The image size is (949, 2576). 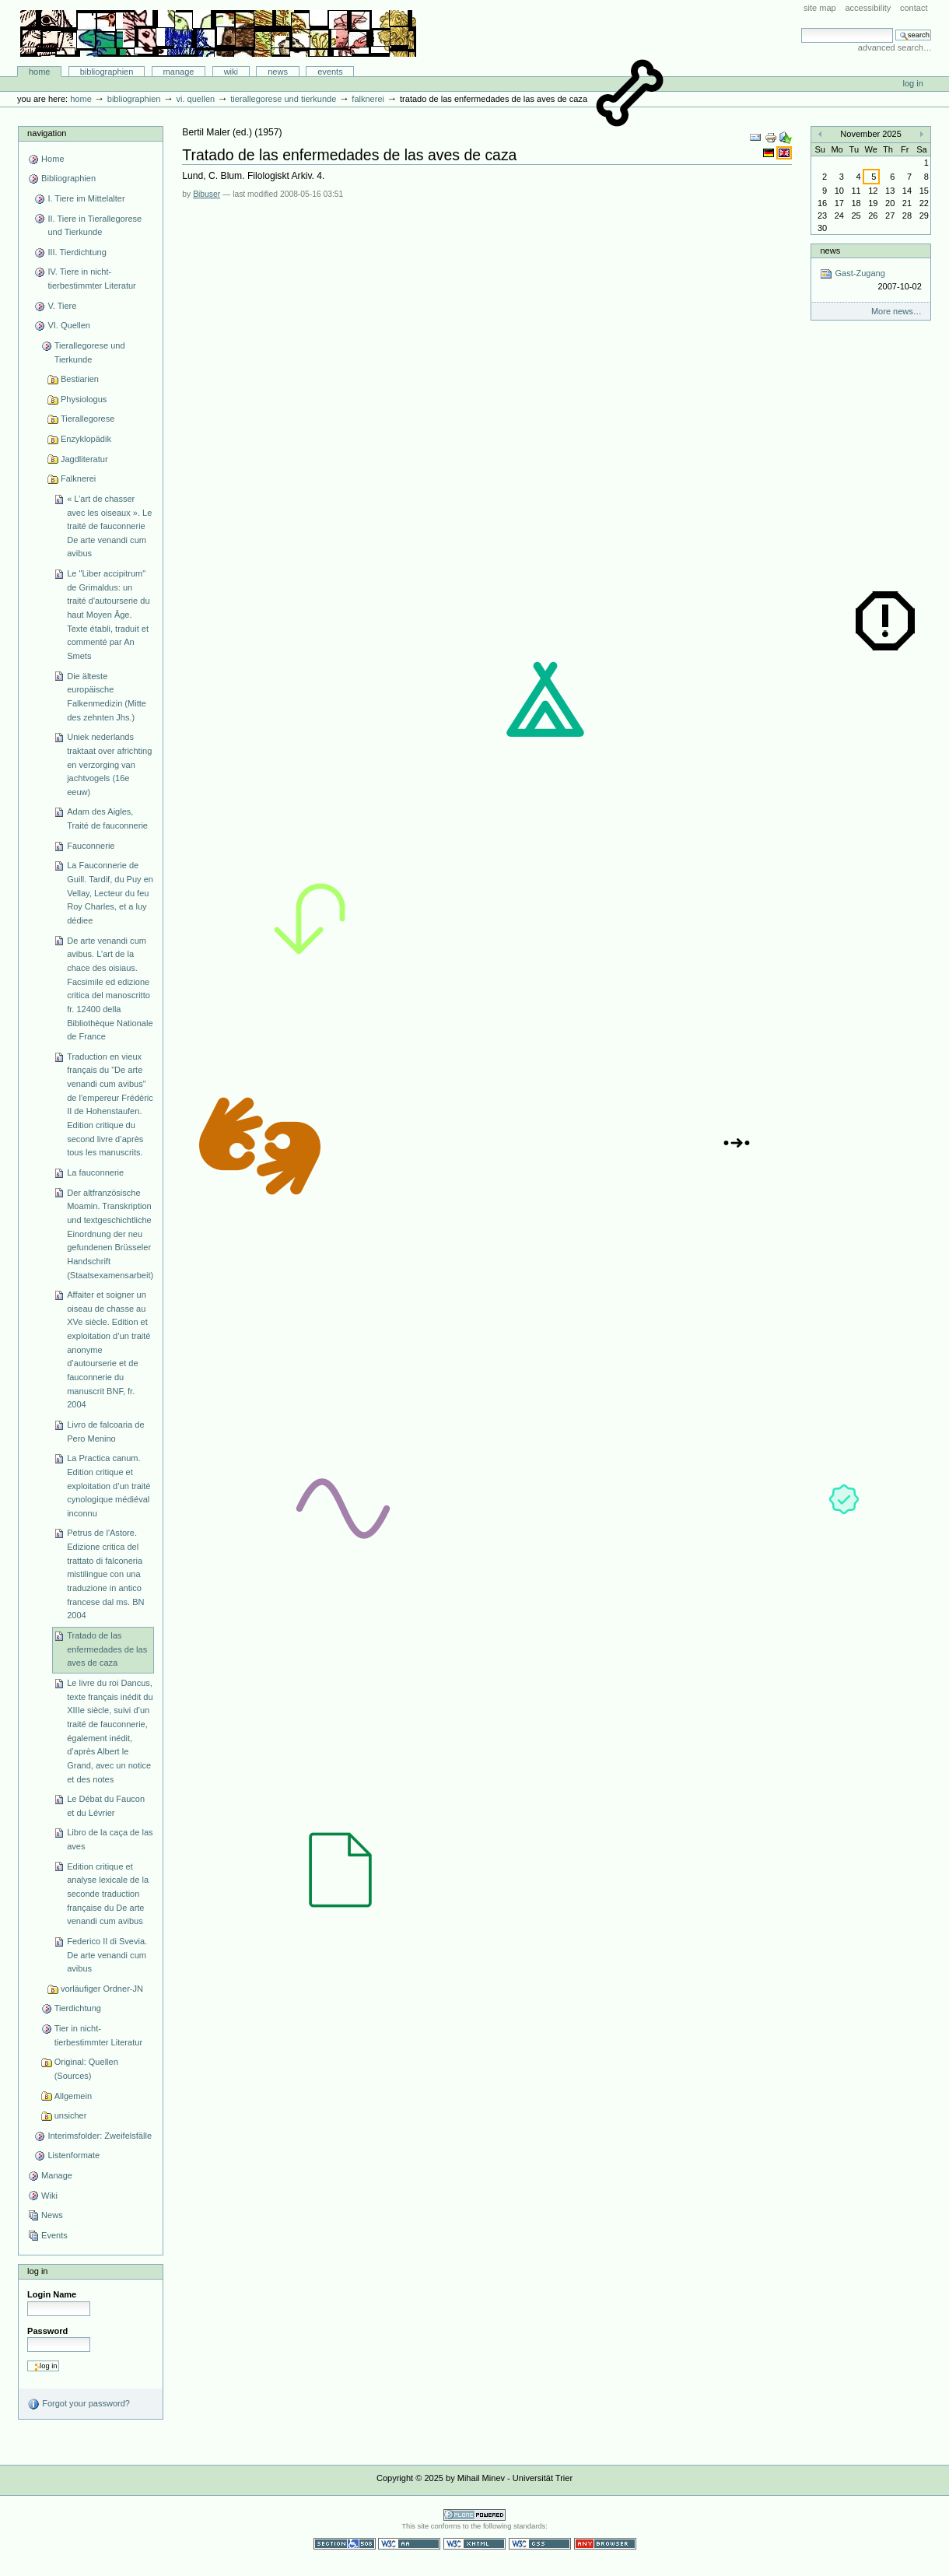 What do you see at coordinates (629, 93) in the screenshot?
I see `access pet-related features or settings` at bounding box center [629, 93].